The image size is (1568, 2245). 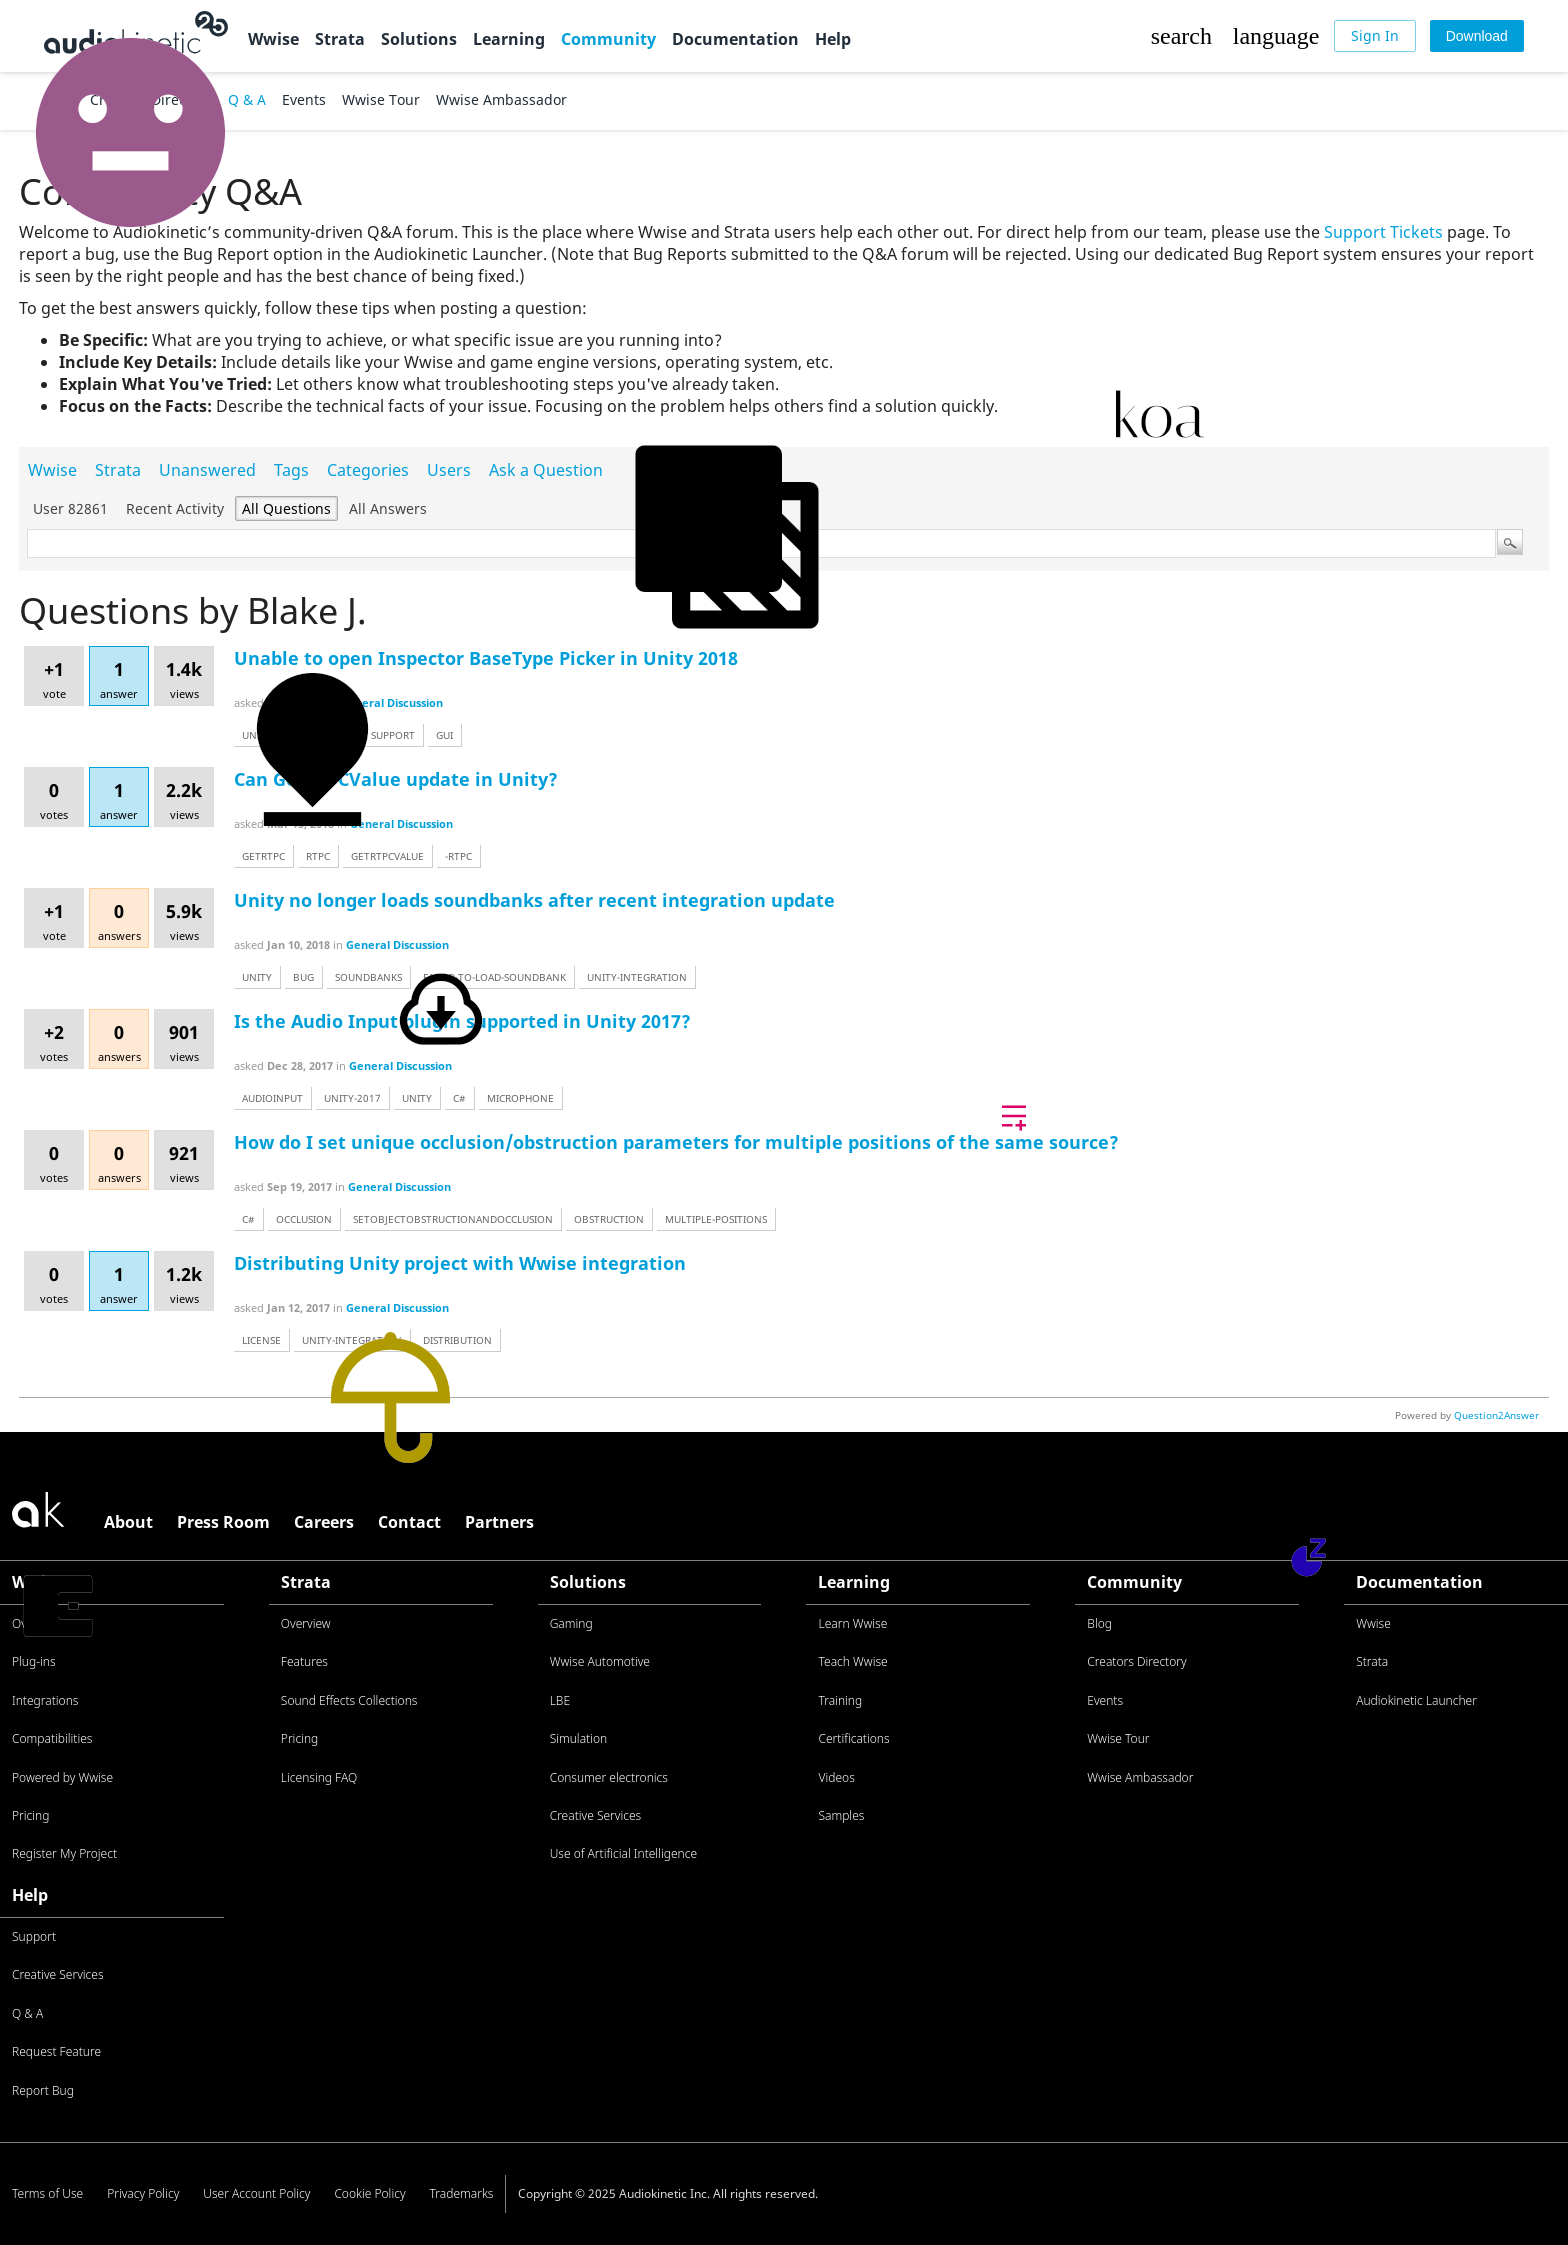 What do you see at coordinates (1014, 1116) in the screenshot?
I see `add a new menu item` at bounding box center [1014, 1116].